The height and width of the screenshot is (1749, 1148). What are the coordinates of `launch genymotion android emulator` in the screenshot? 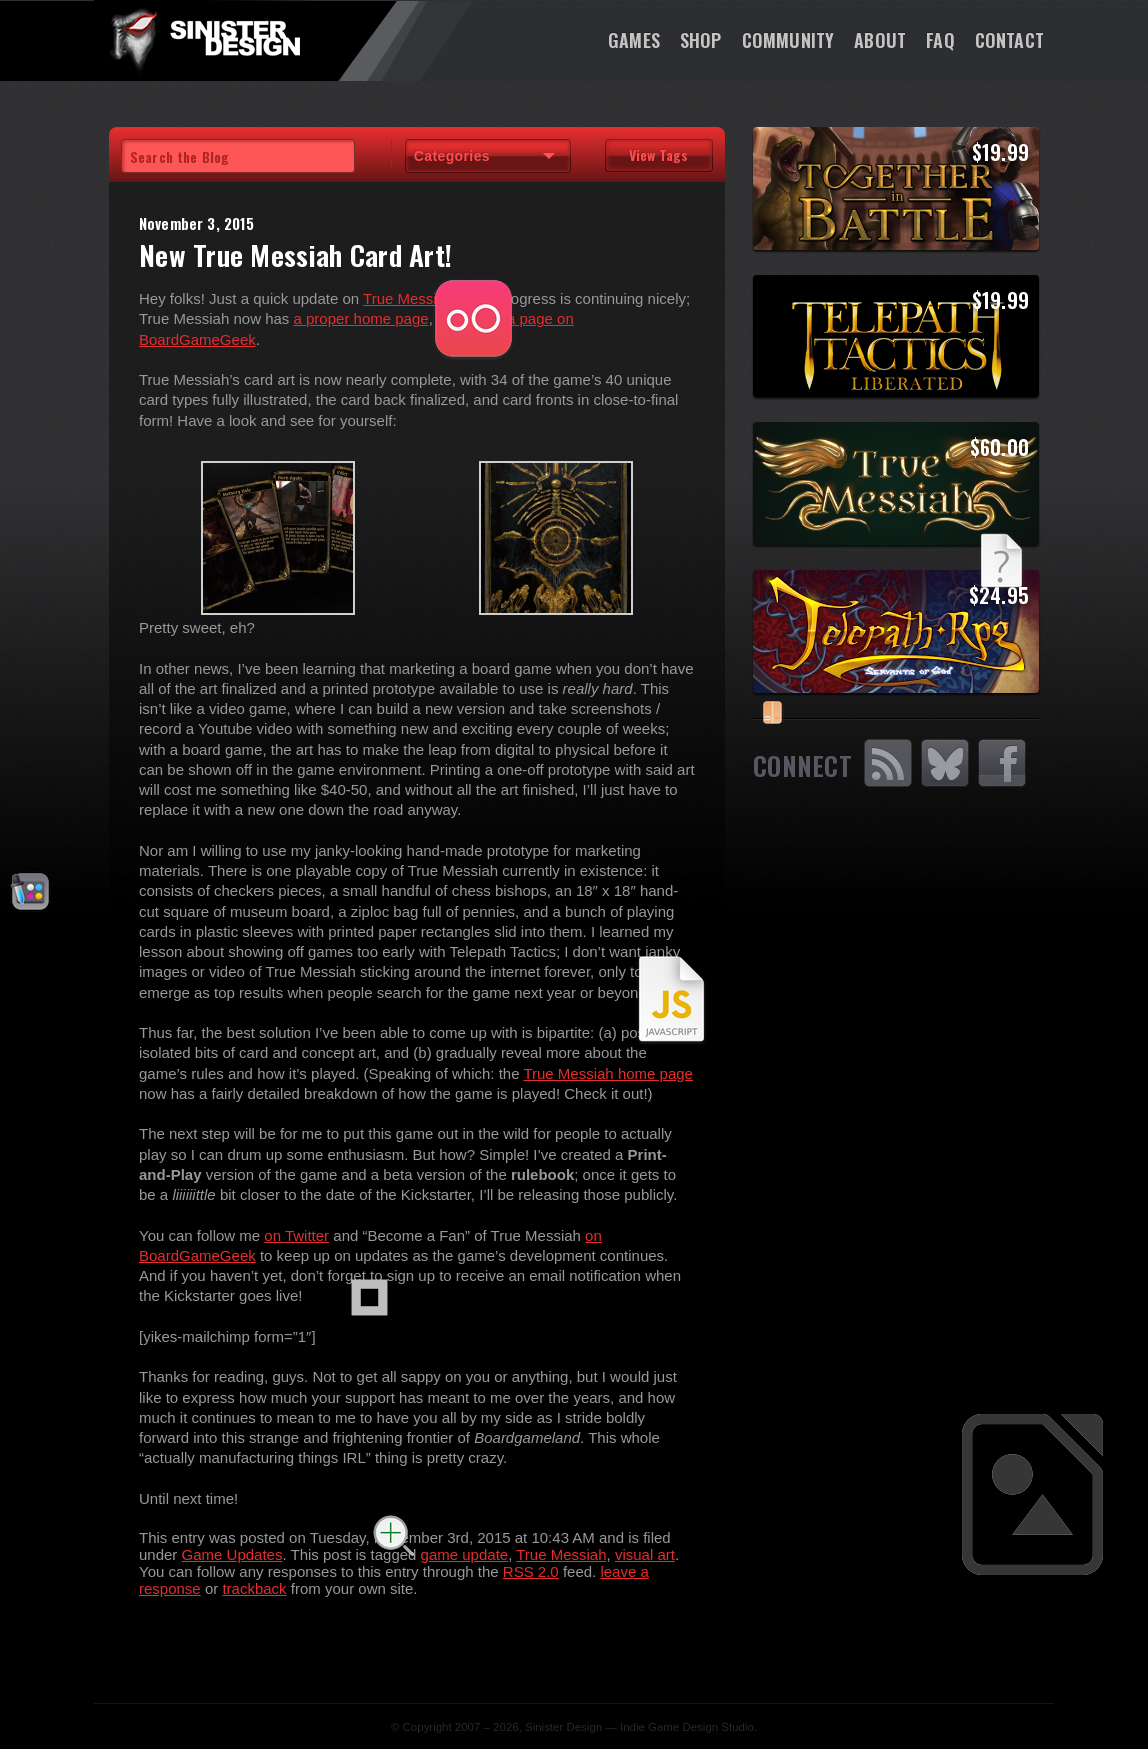 It's located at (473, 318).